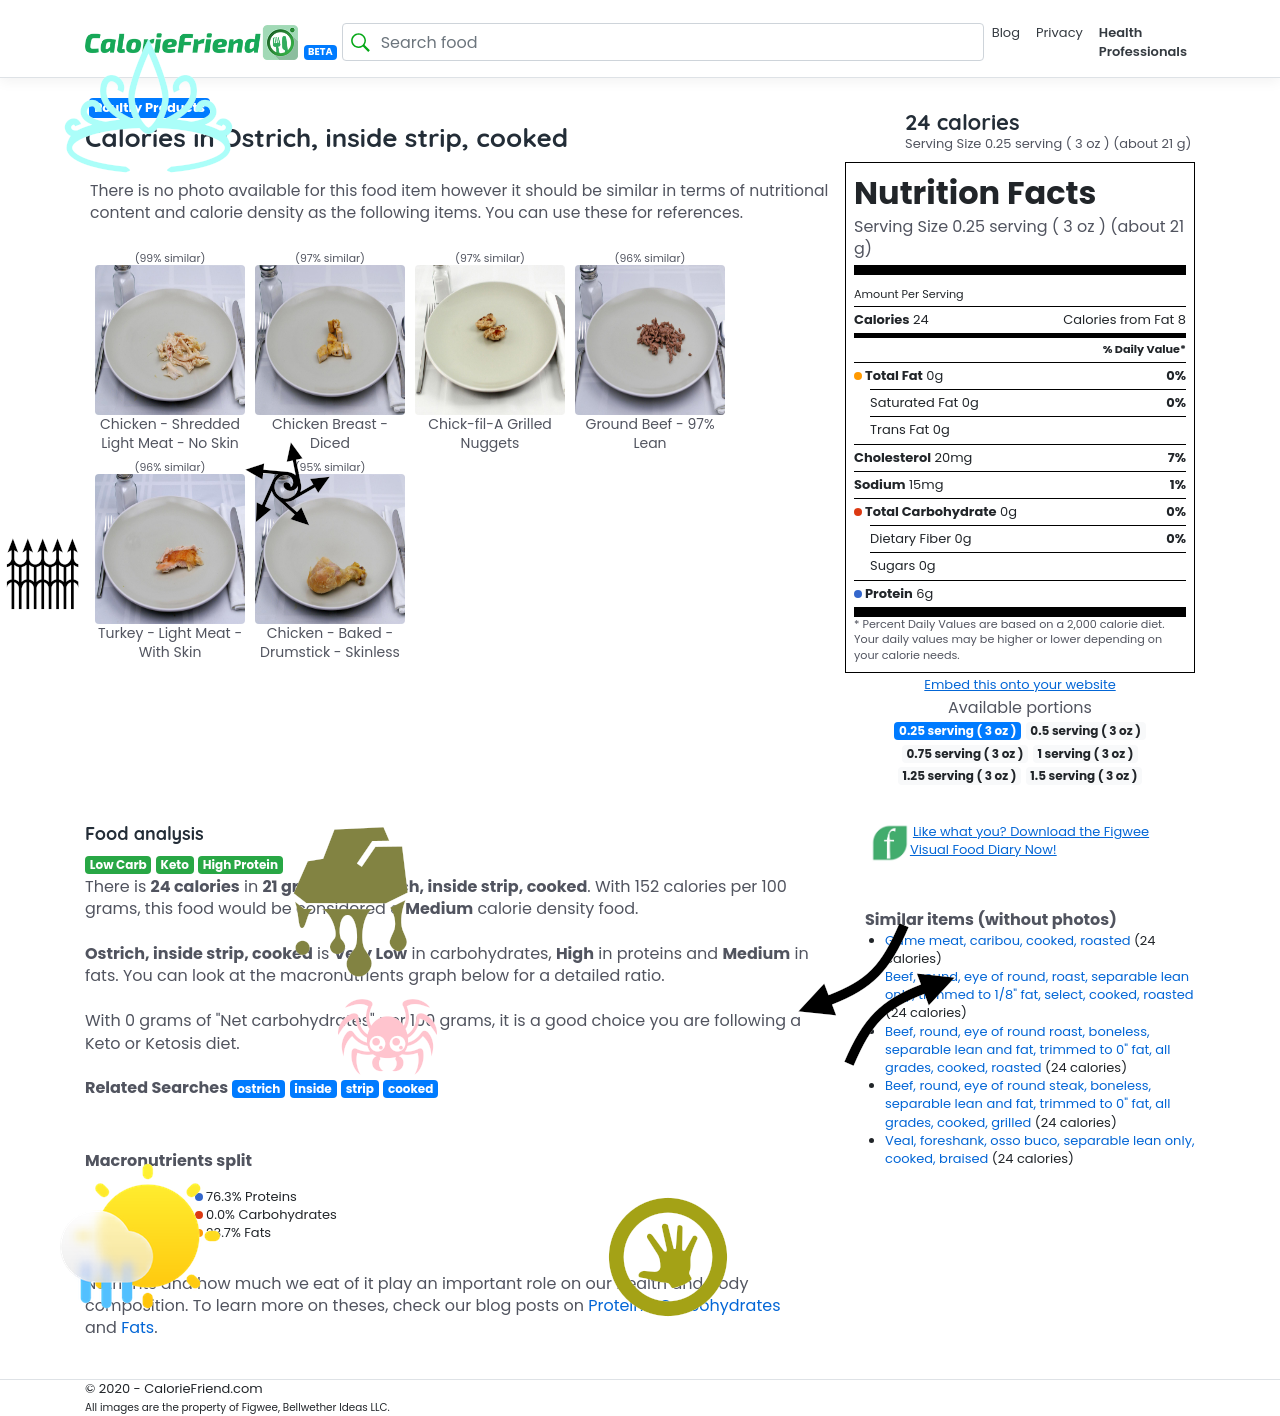 The width and height of the screenshot is (1280, 1416). I want to click on indicates an interactive or usable item, so click(668, 1257).